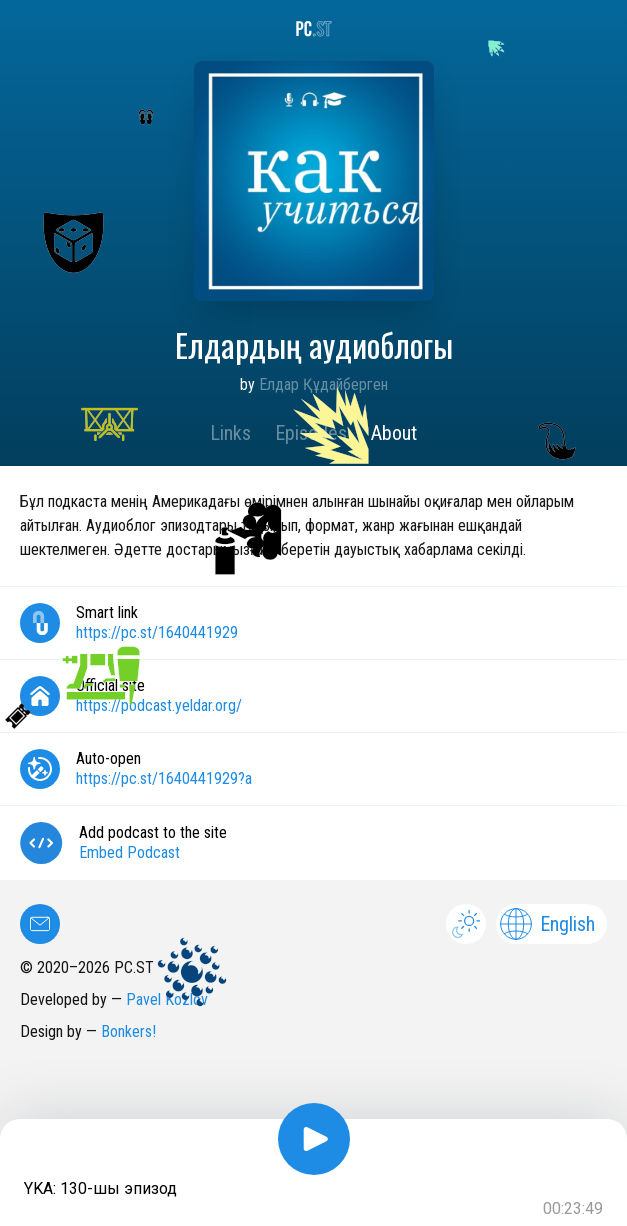  Describe the element at coordinates (18, 716) in the screenshot. I see `view your tickets or passes` at that location.